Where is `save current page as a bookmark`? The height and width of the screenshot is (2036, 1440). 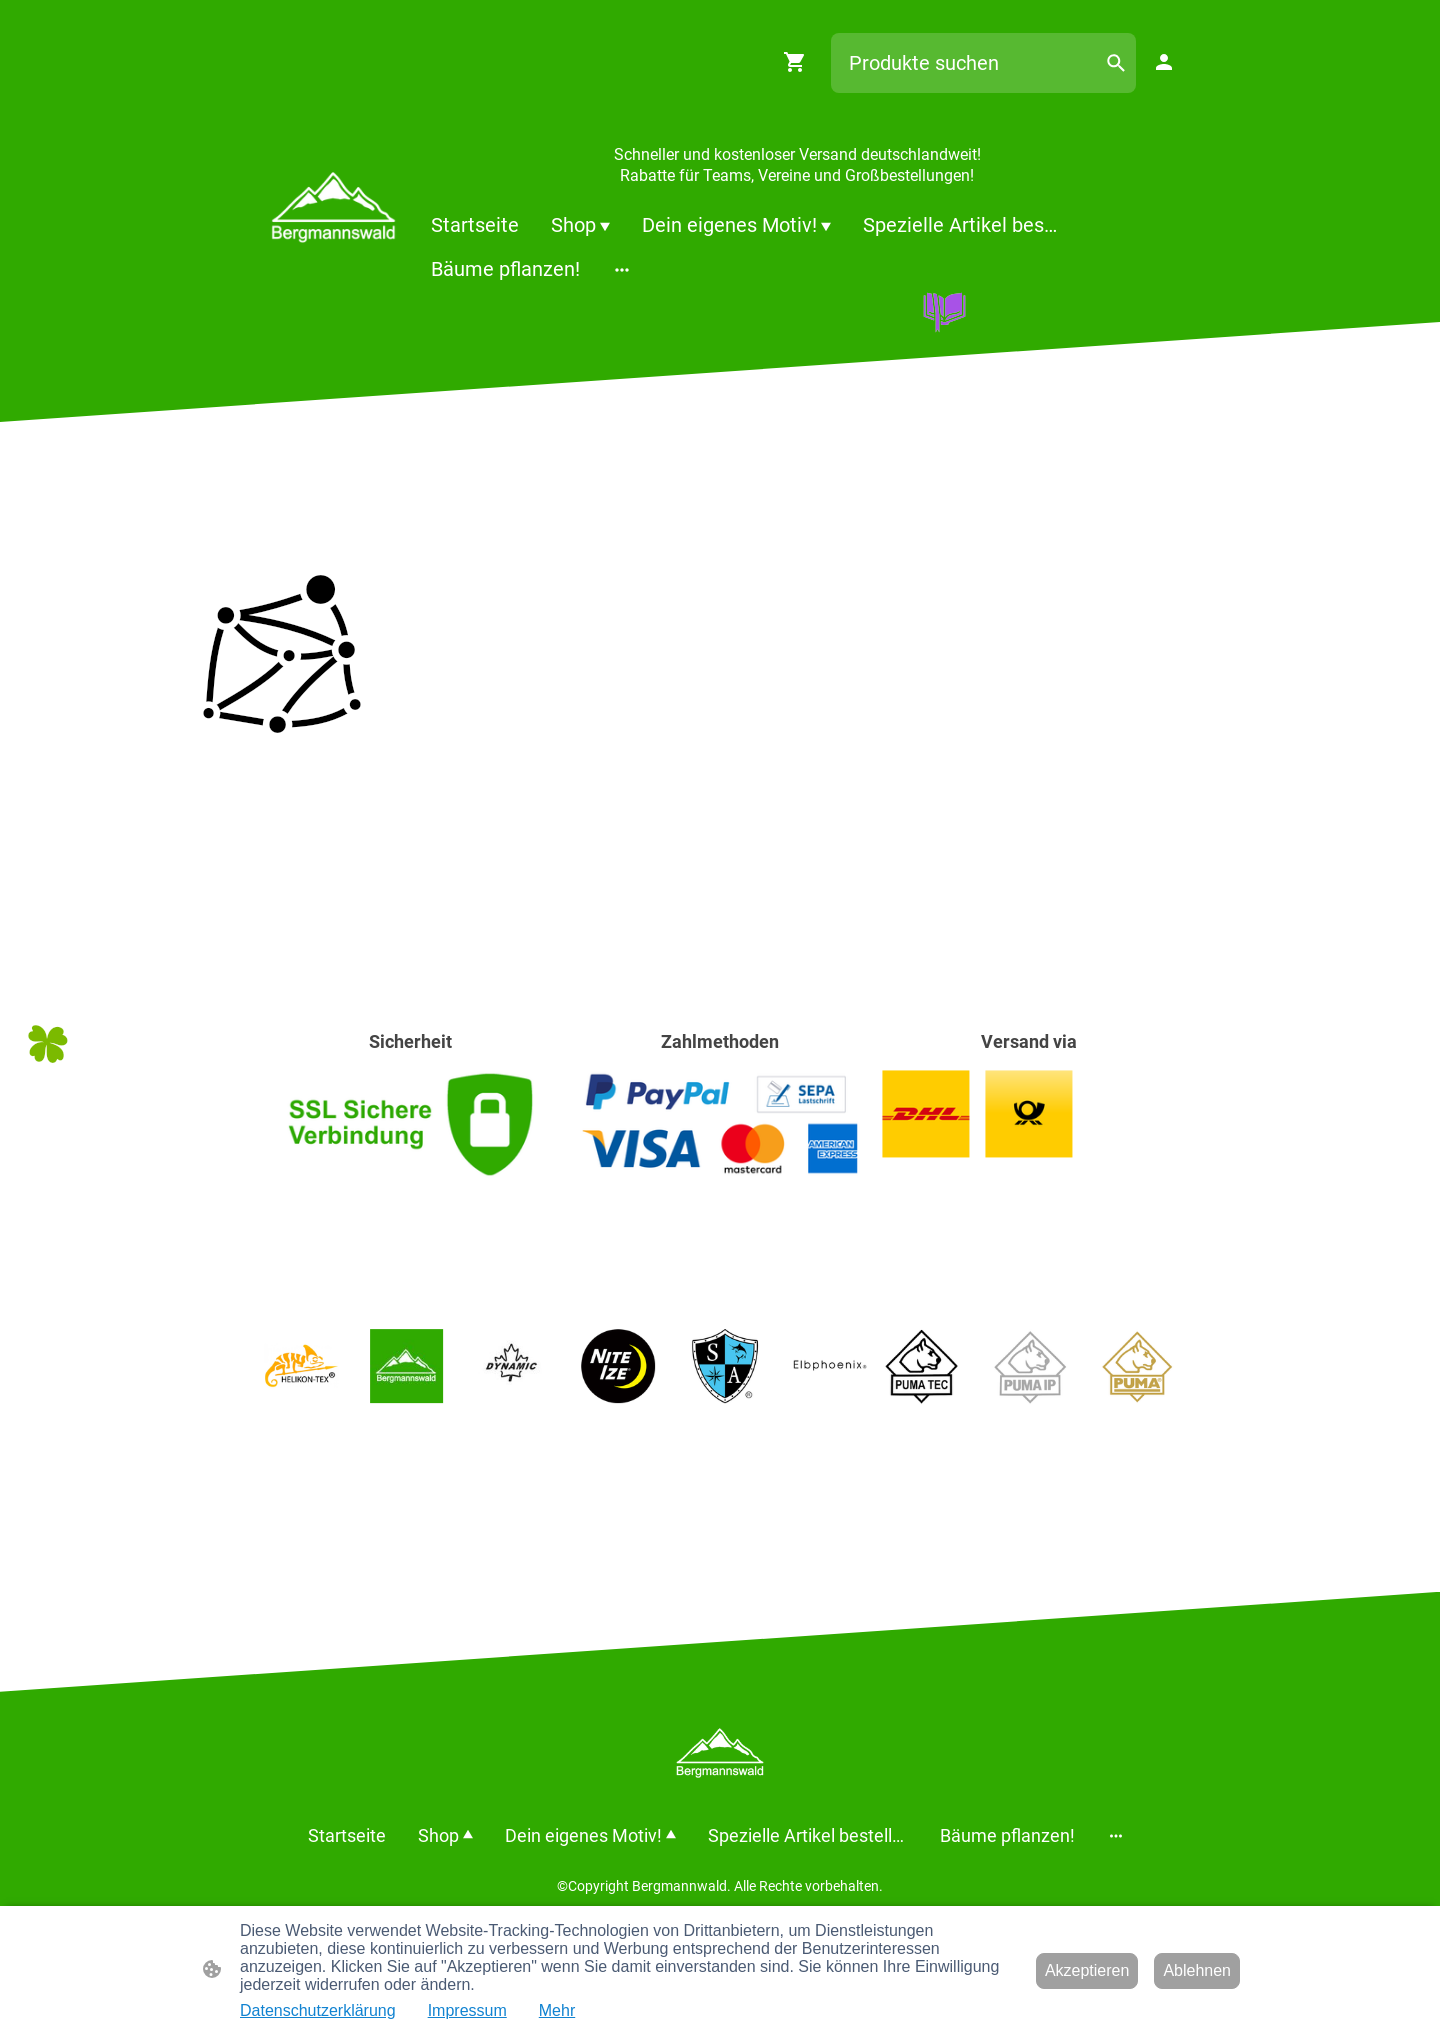
save current page as a bookmark is located at coordinates (944, 311).